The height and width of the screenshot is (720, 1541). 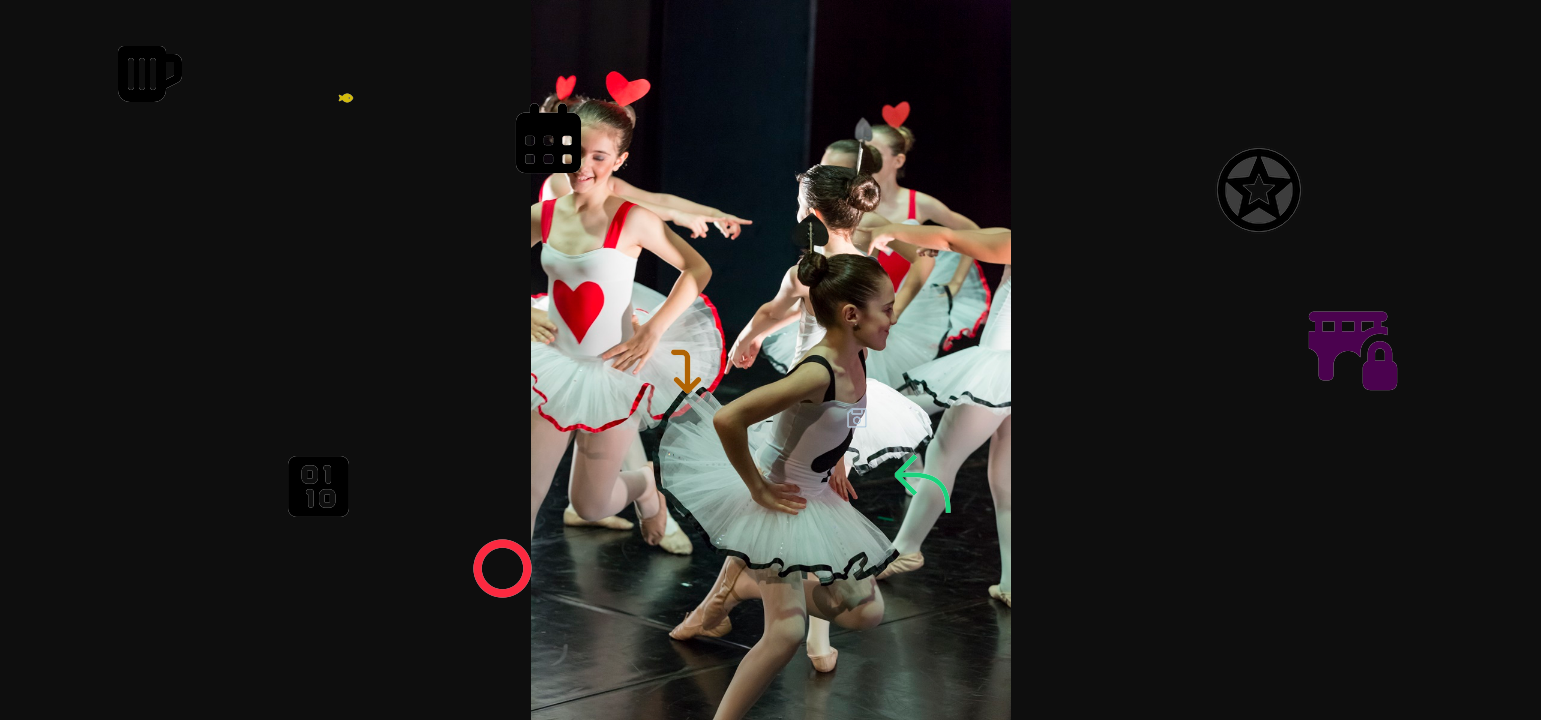 I want to click on represents an empty or unselected state, so click(x=502, y=568).